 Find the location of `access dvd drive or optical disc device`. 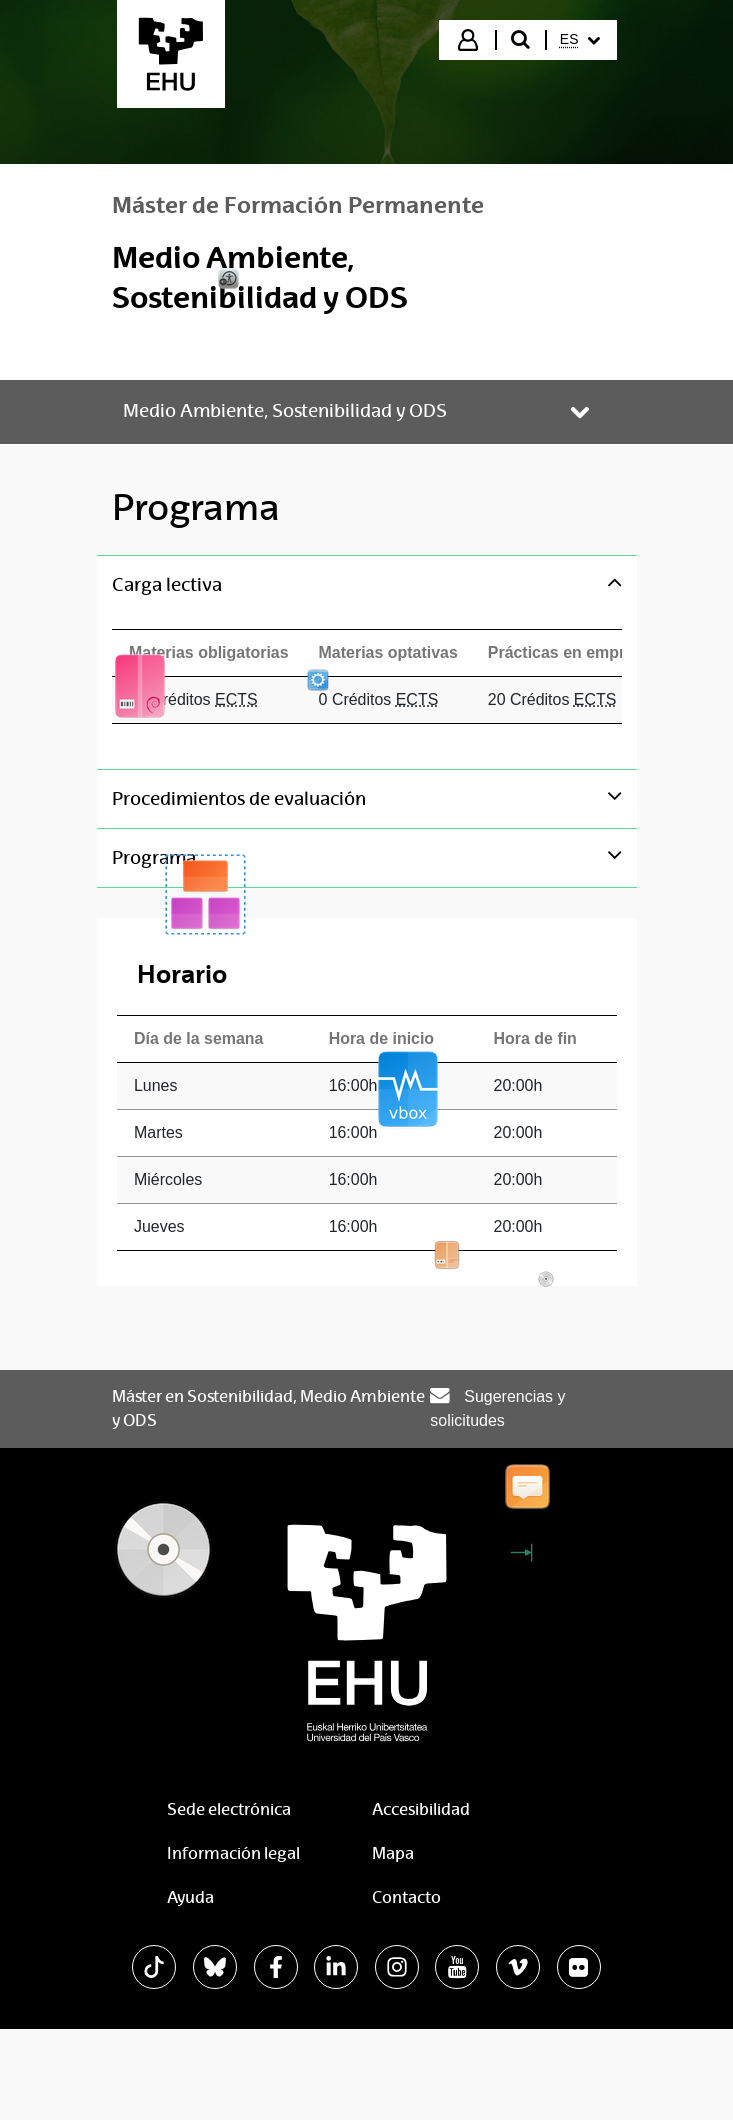

access dvd drive or optical disc device is located at coordinates (163, 1549).